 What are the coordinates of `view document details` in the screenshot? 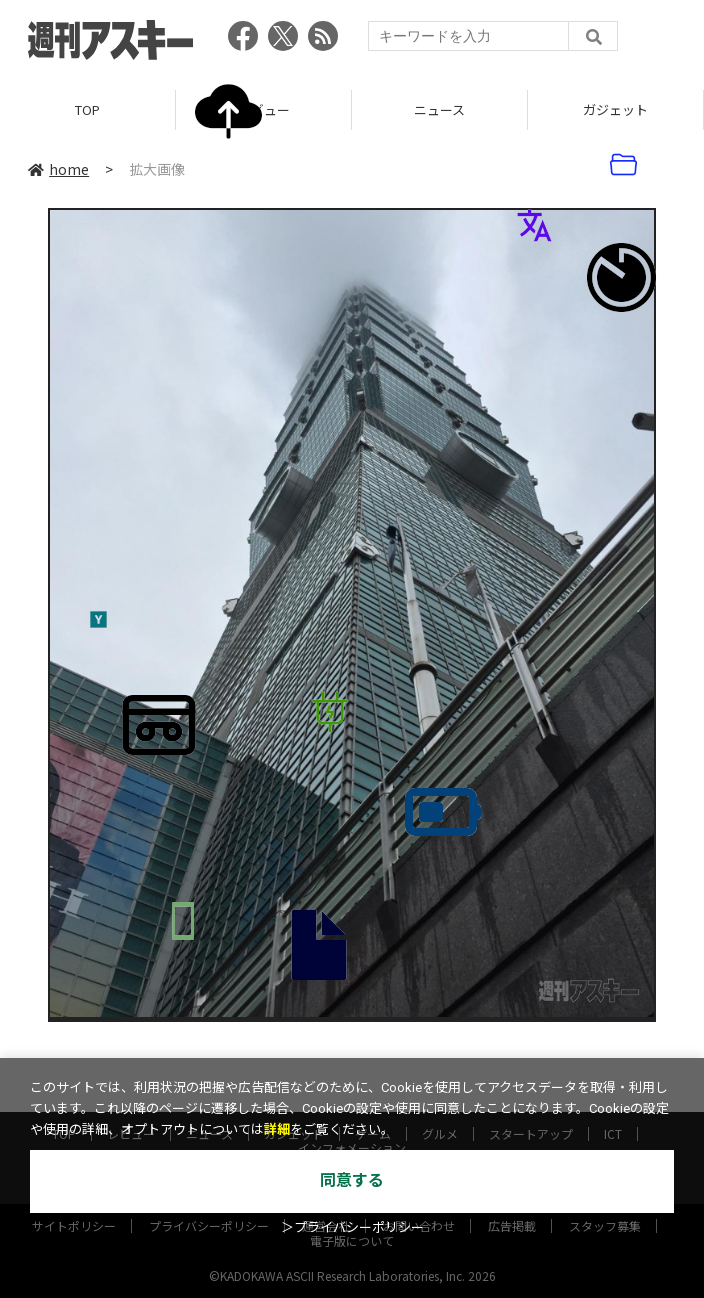 It's located at (319, 945).